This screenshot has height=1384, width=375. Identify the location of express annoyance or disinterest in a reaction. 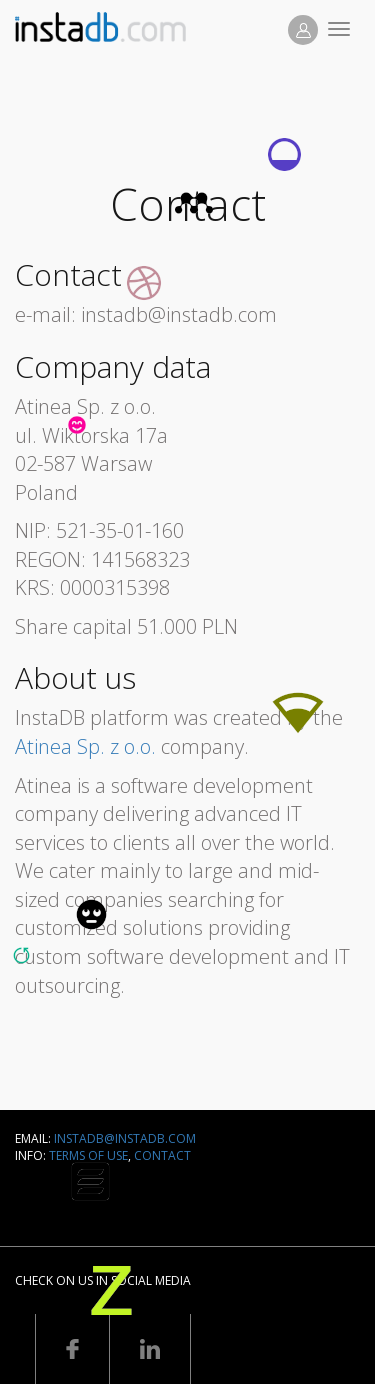
(91, 914).